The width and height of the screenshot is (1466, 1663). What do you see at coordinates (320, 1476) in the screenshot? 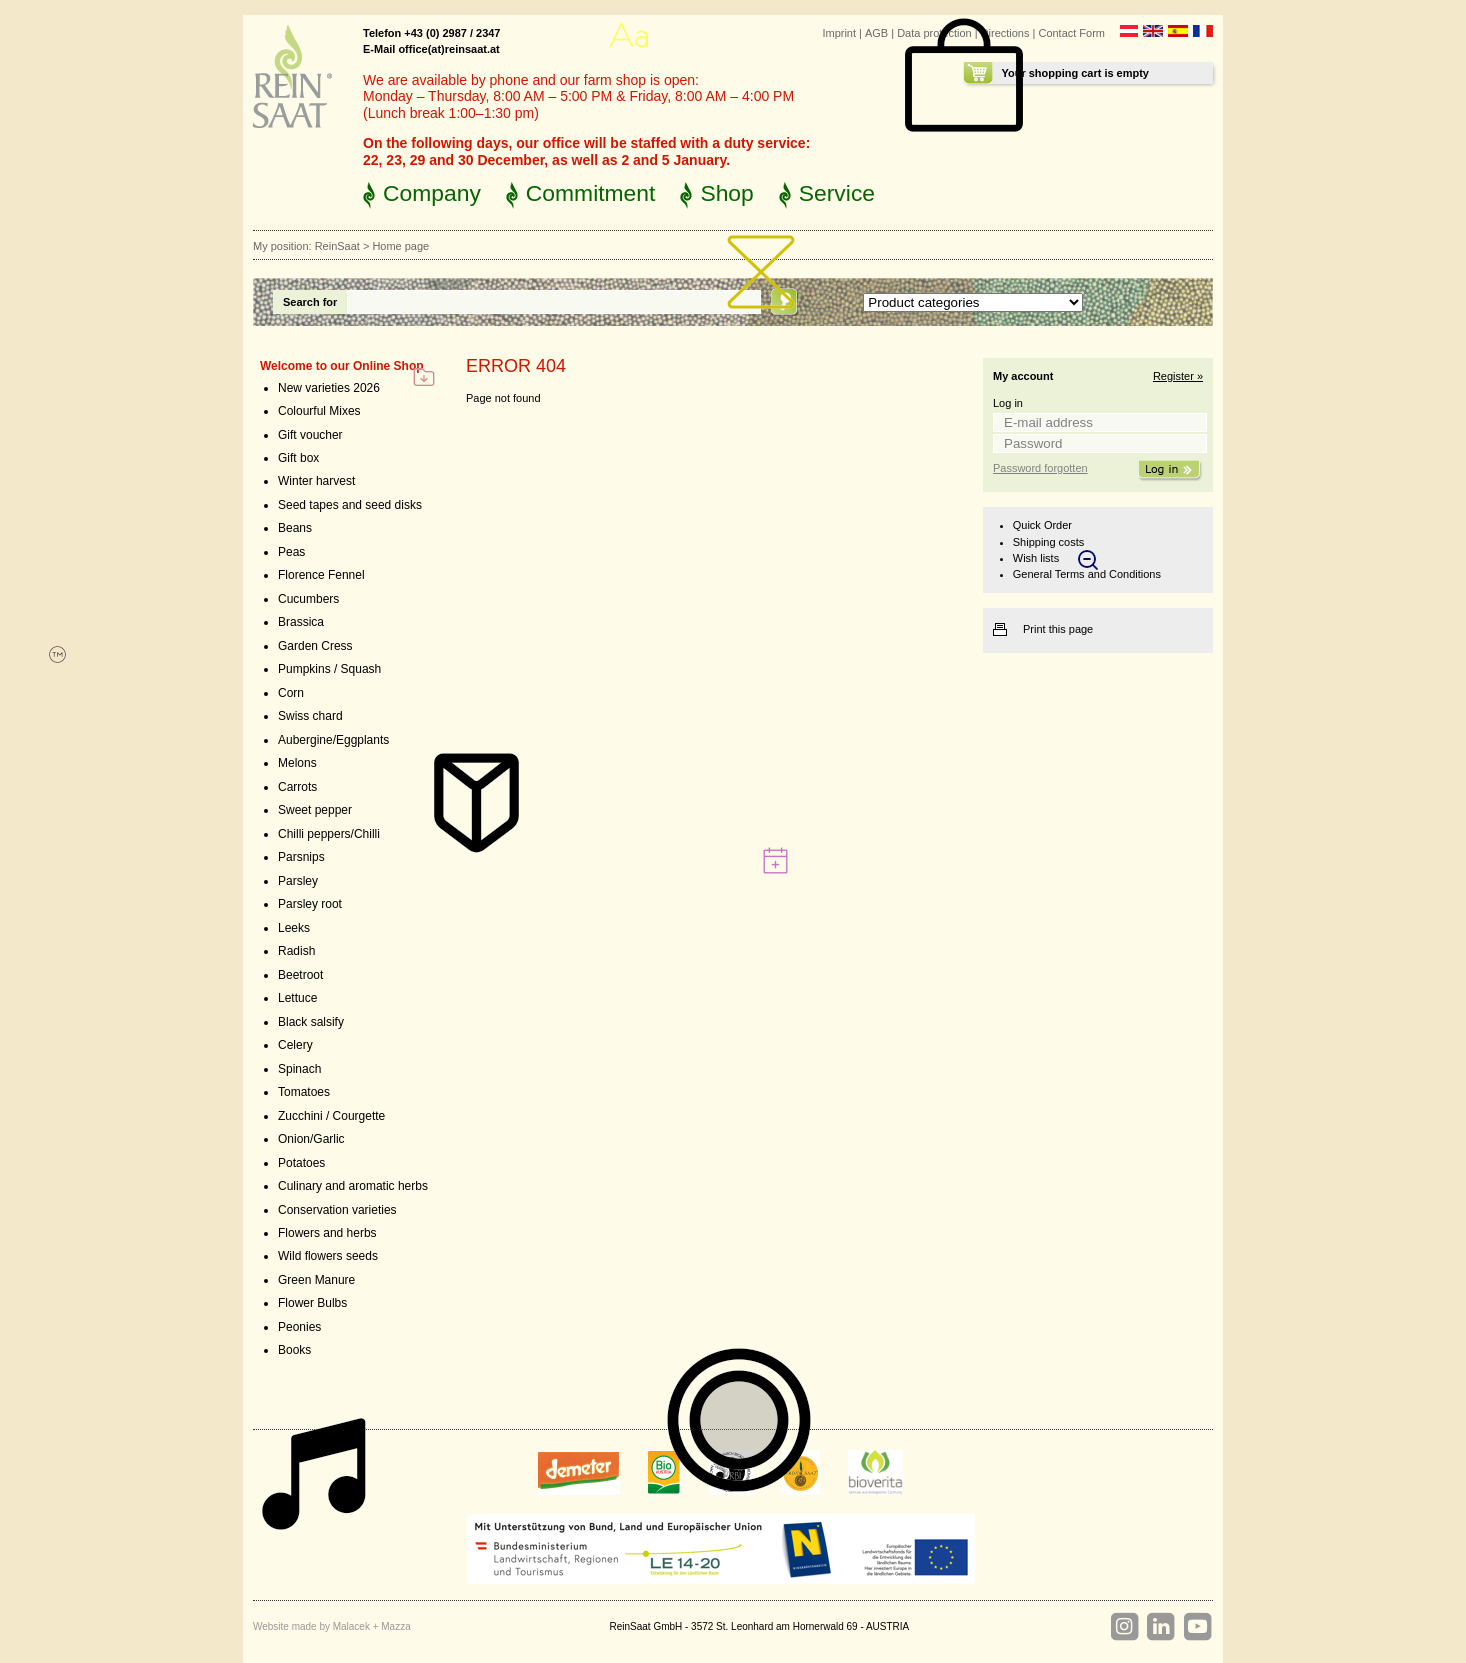
I see `access music or audio library` at bounding box center [320, 1476].